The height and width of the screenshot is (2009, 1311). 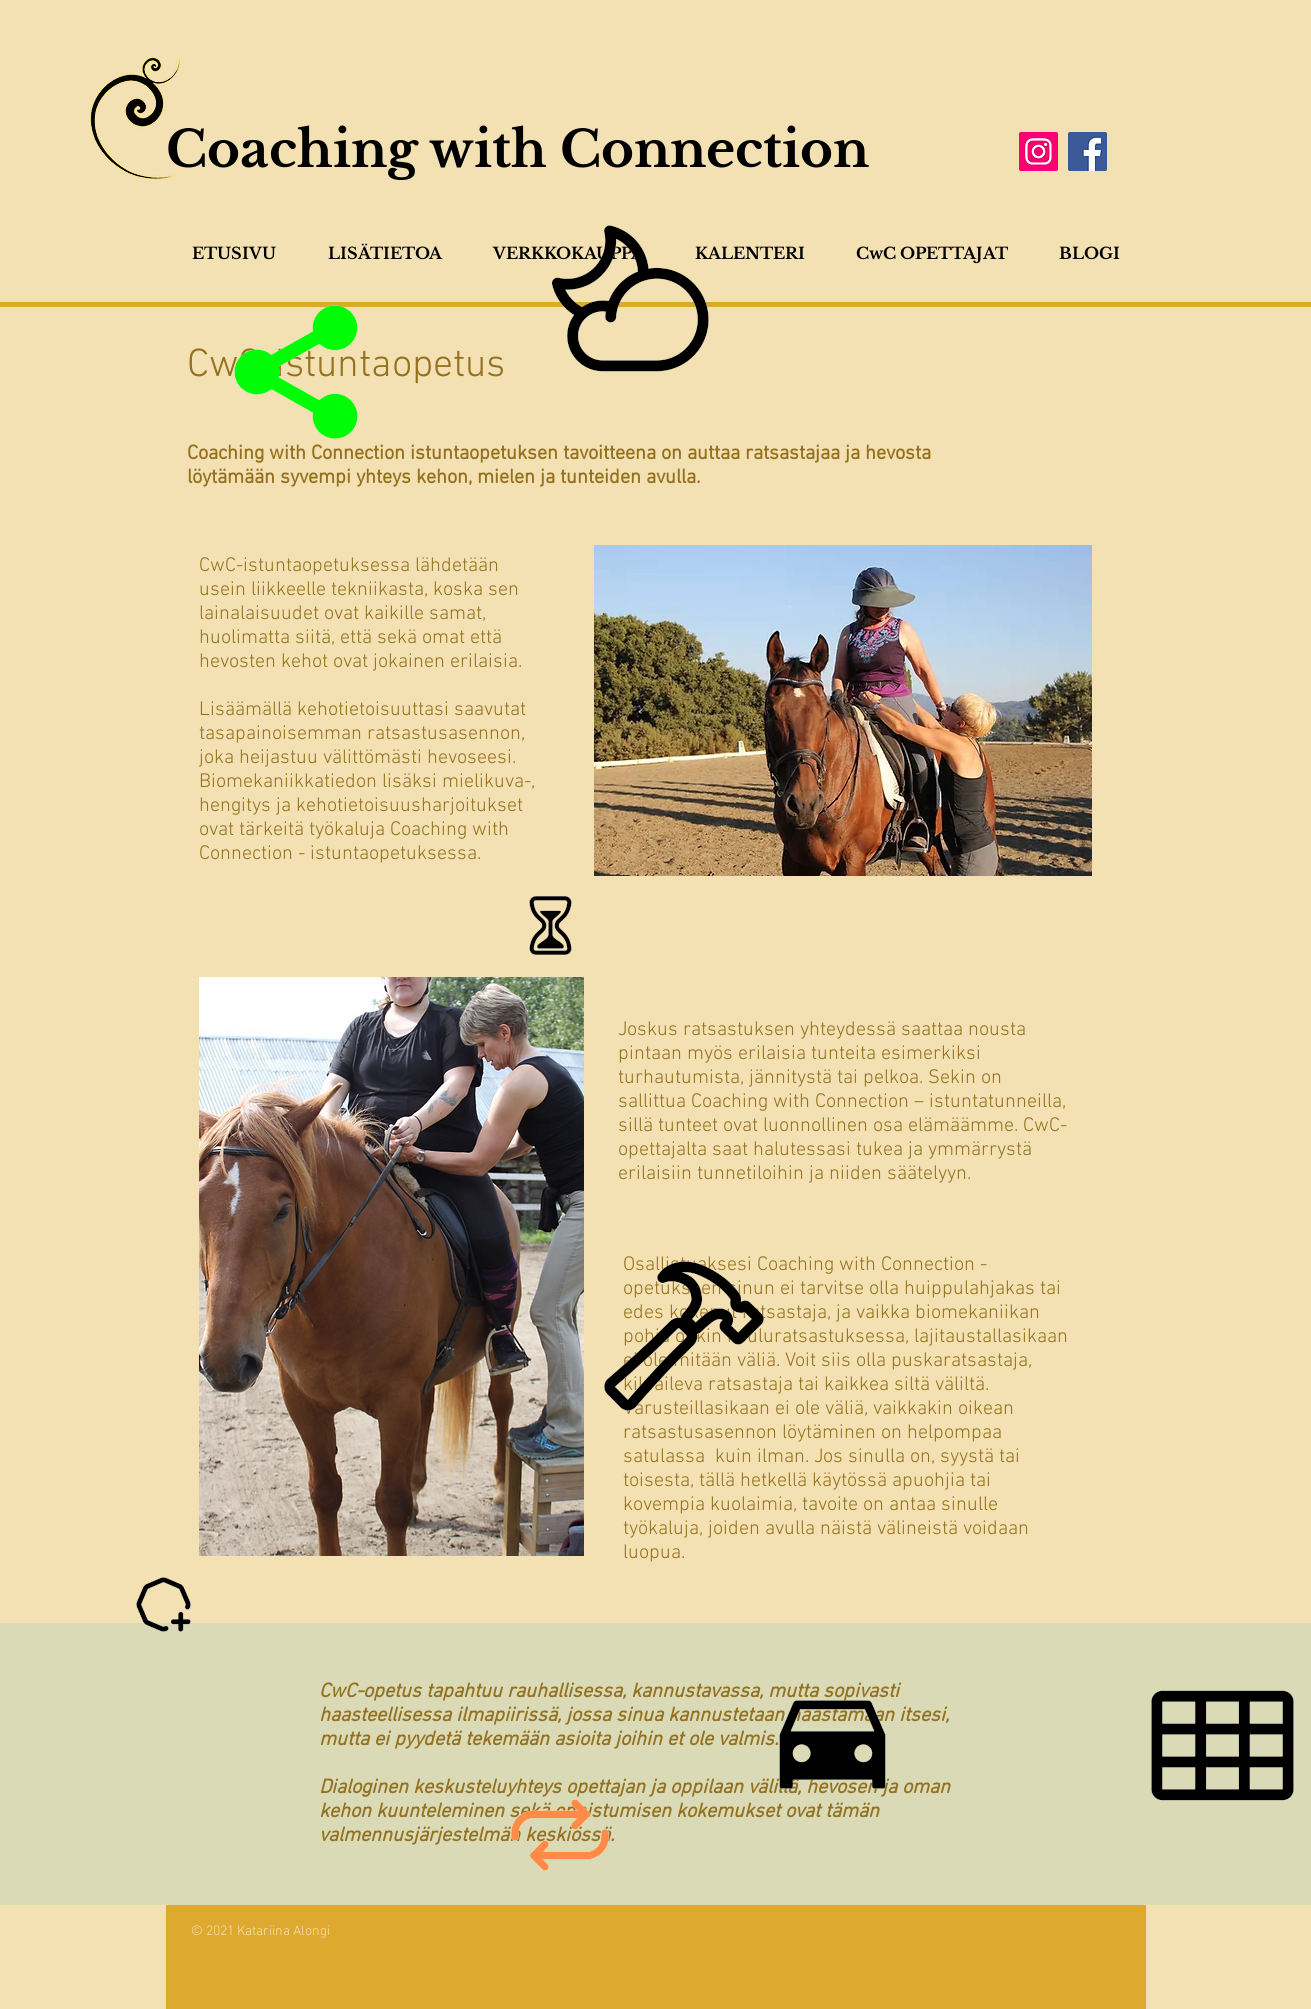 I want to click on view all apps or menu options, so click(x=1222, y=1745).